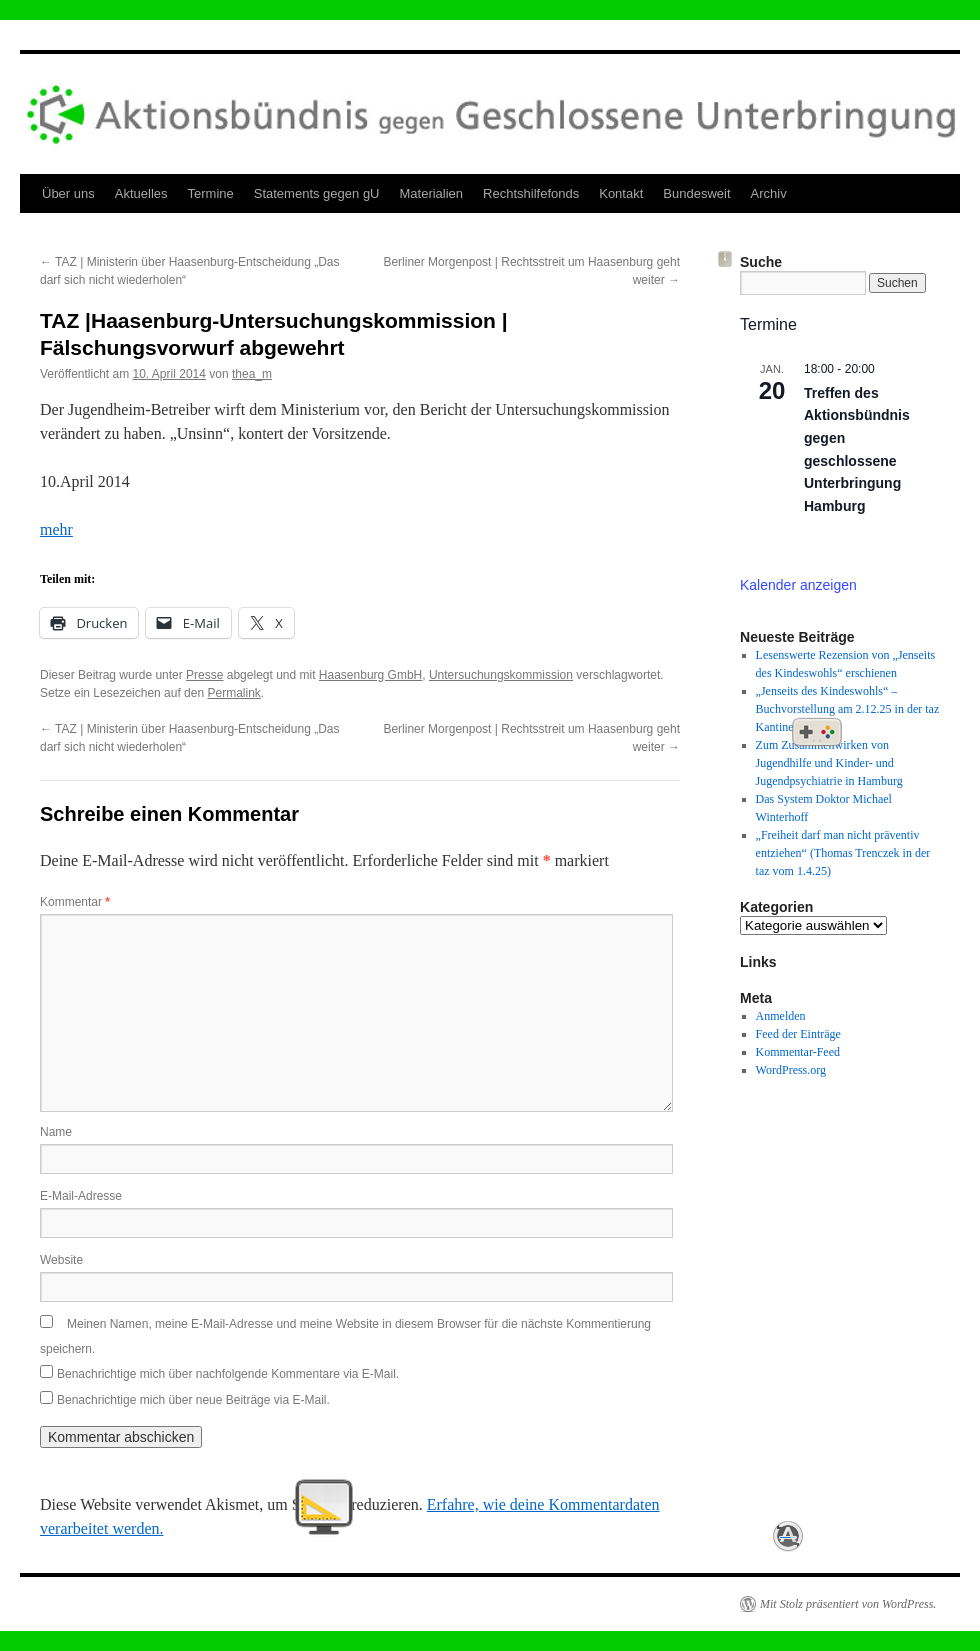  What do you see at coordinates (725, 259) in the screenshot?
I see `open engrampa archive manager` at bounding box center [725, 259].